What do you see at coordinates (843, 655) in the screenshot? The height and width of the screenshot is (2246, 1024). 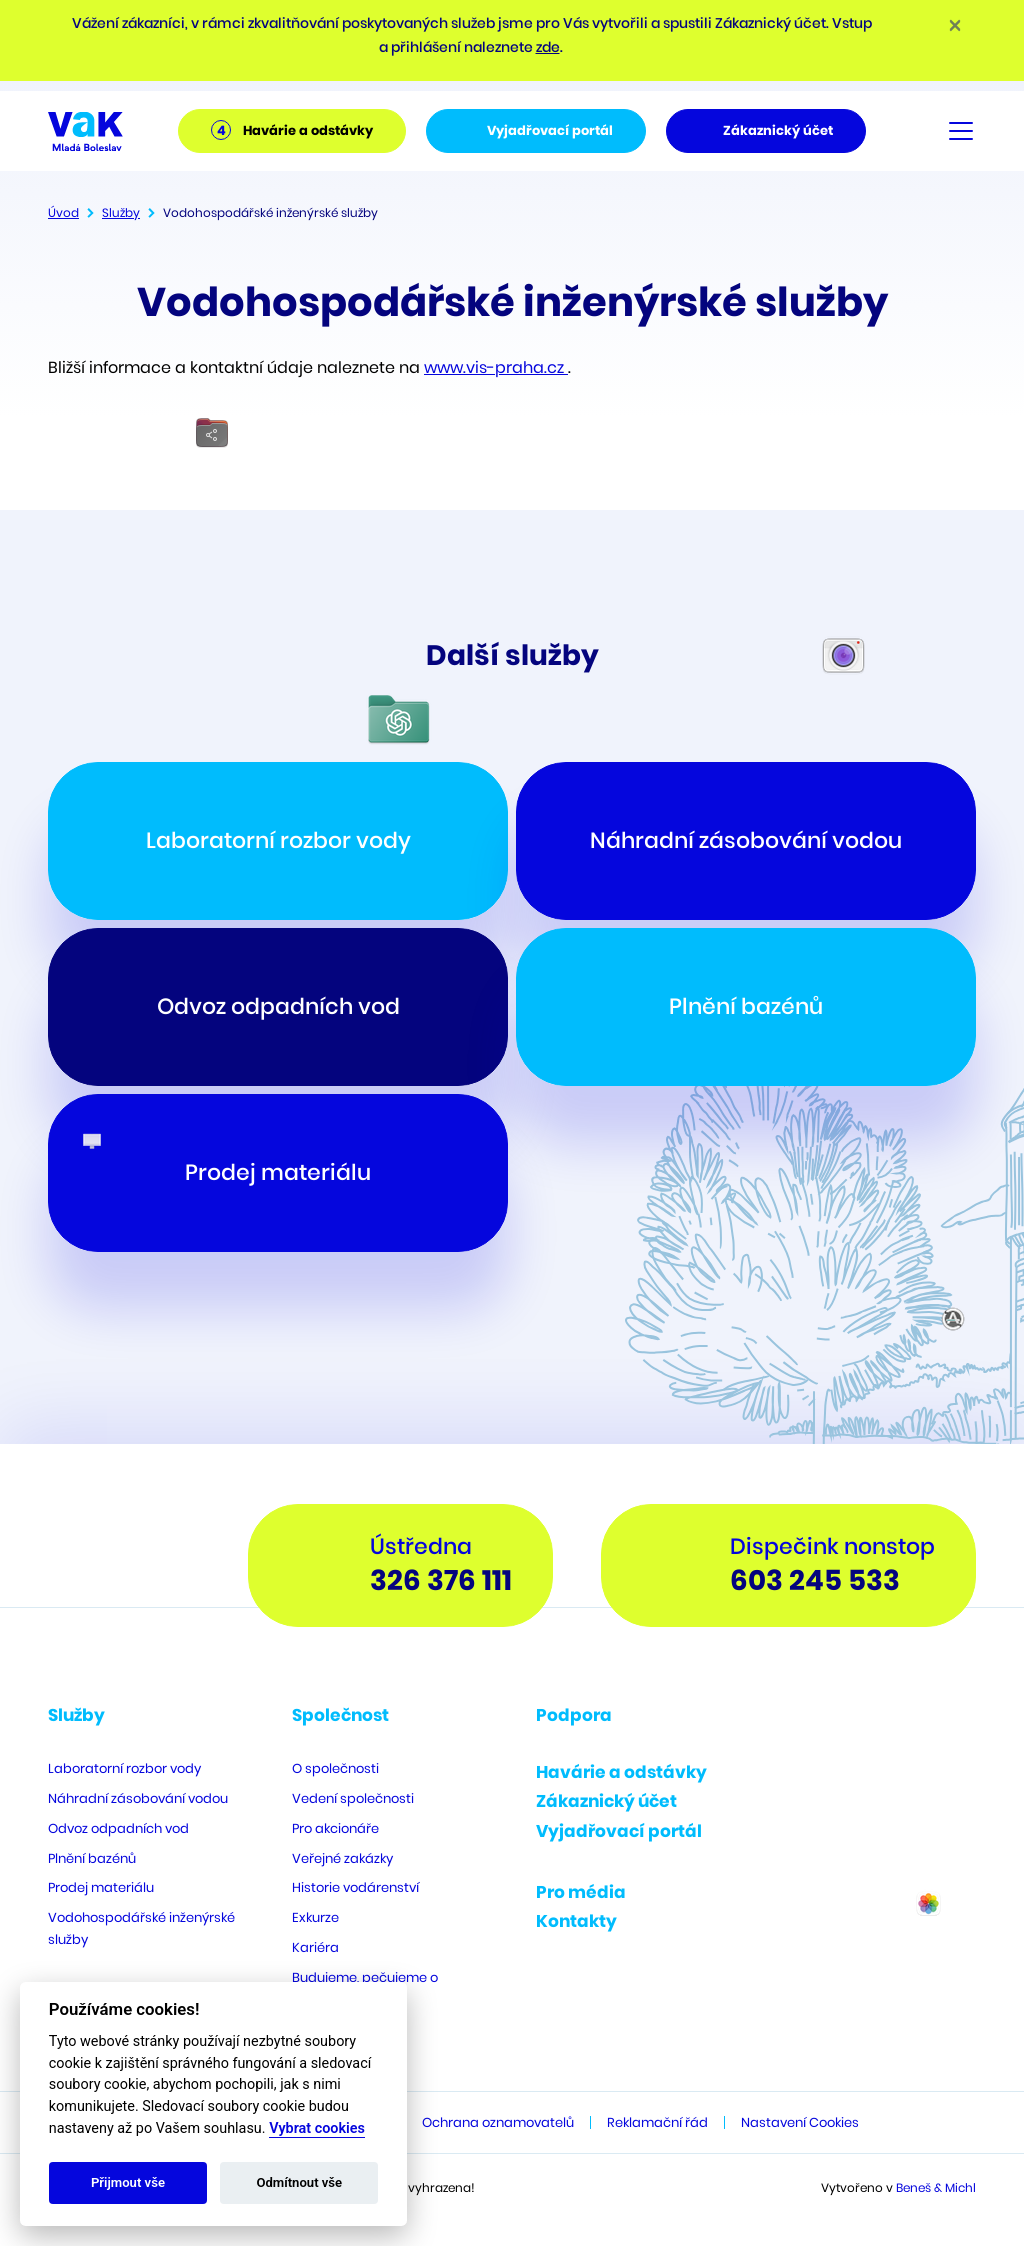 I see `open the camera app` at bounding box center [843, 655].